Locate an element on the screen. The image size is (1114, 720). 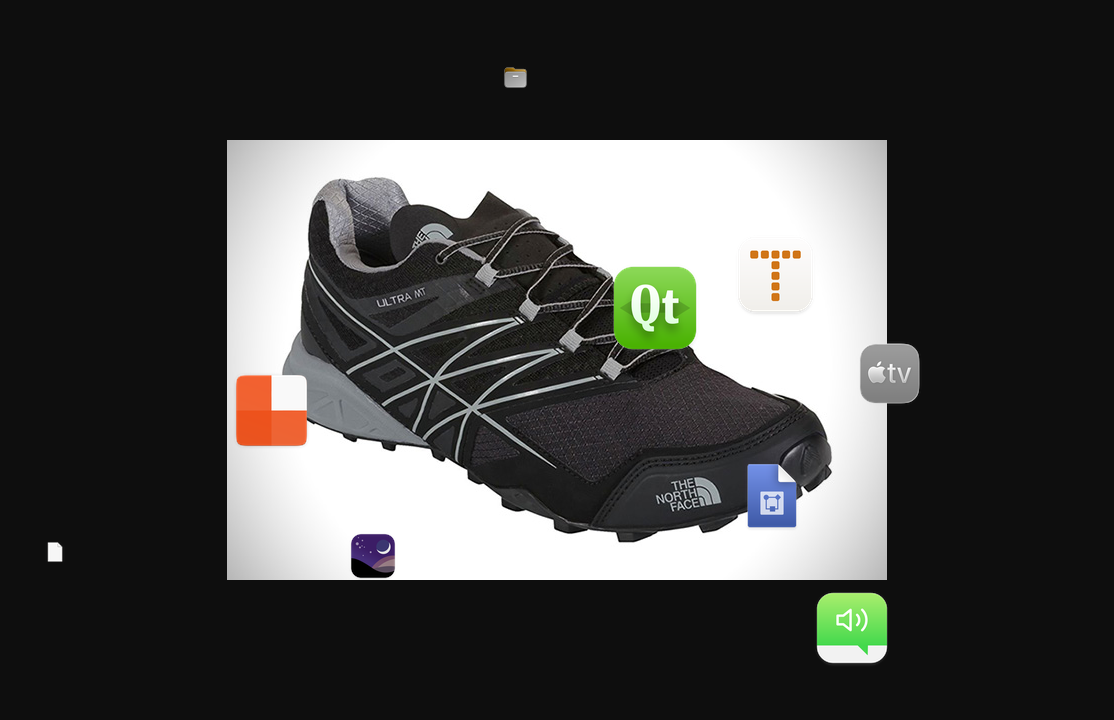
open the file manager application is located at coordinates (515, 77).